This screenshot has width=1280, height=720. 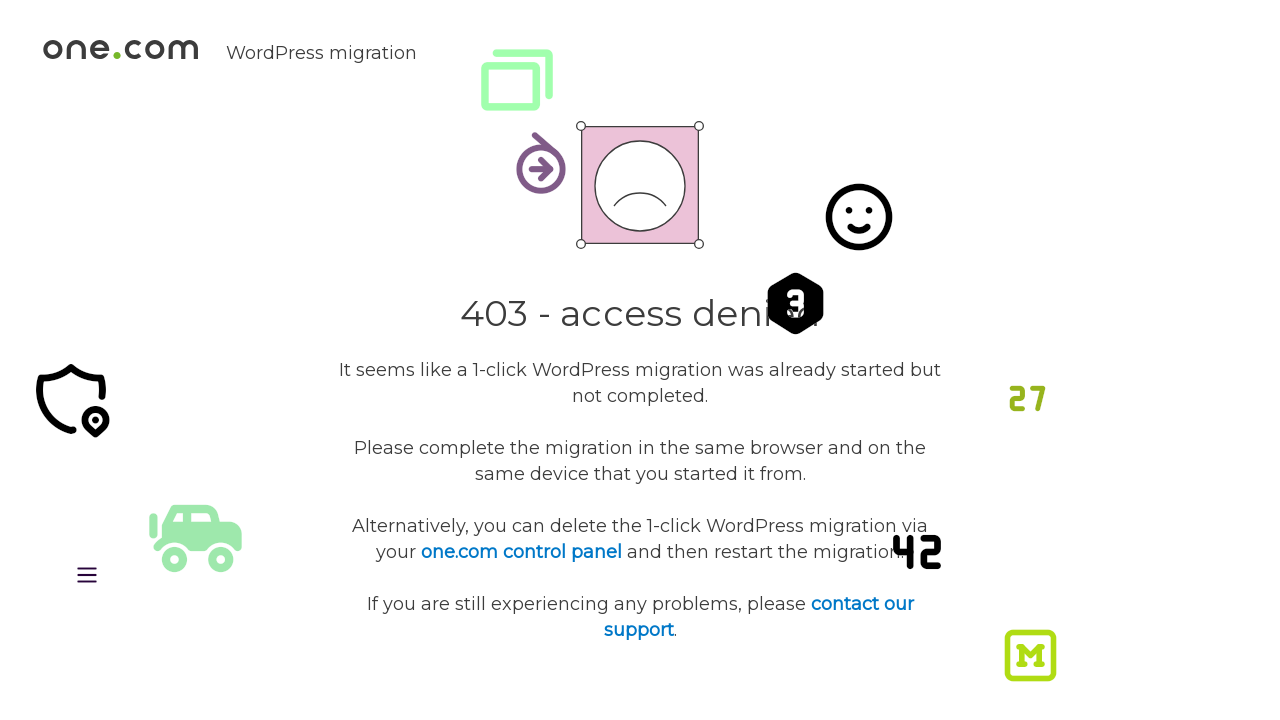 I want to click on view stacked cards or layers, so click(x=517, y=80).